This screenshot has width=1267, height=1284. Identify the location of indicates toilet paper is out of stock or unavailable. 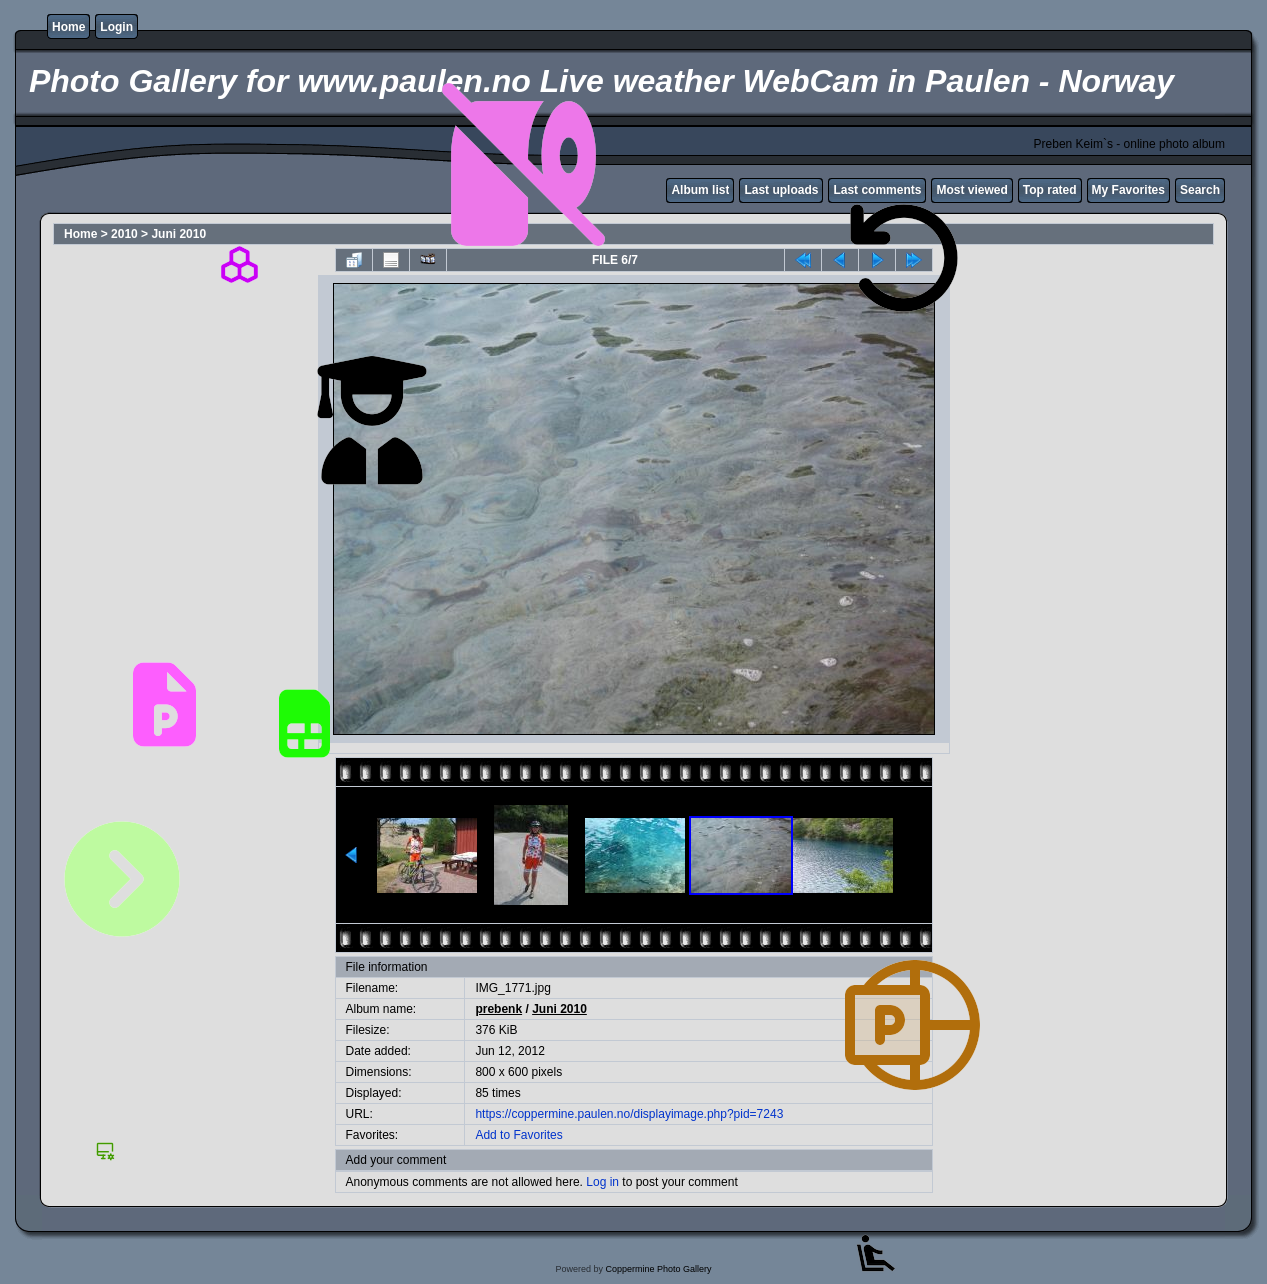
(523, 164).